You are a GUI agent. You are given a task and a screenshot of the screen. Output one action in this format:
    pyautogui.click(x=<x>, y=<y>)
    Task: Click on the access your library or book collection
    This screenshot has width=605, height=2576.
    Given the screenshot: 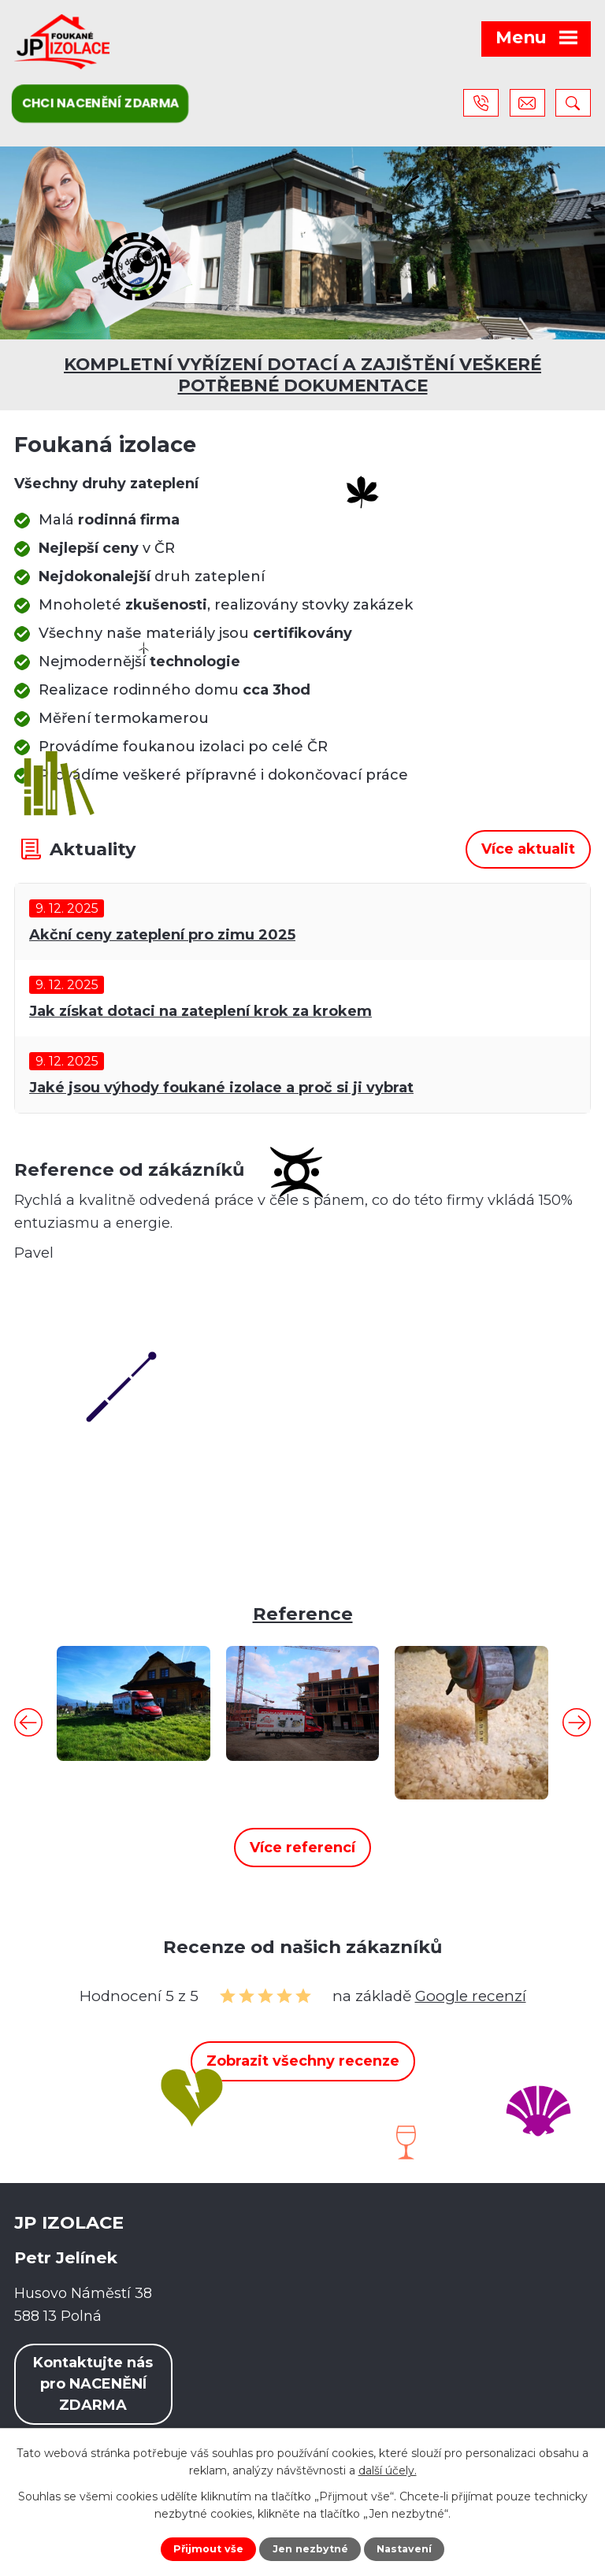 What is the action you would take?
    pyautogui.click(x=58, y=780)
    